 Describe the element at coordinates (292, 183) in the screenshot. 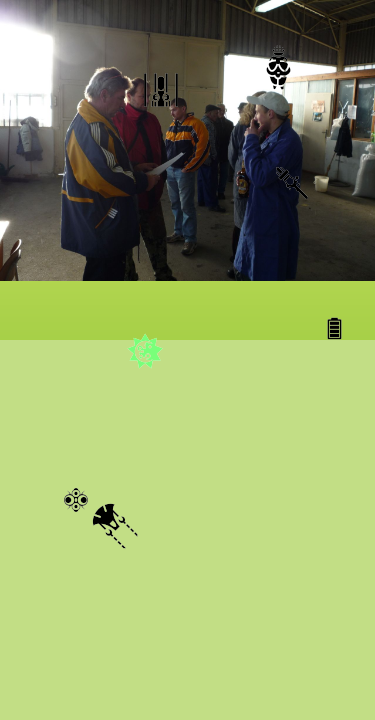

I see `fire laser weapon or special attack` at that location.